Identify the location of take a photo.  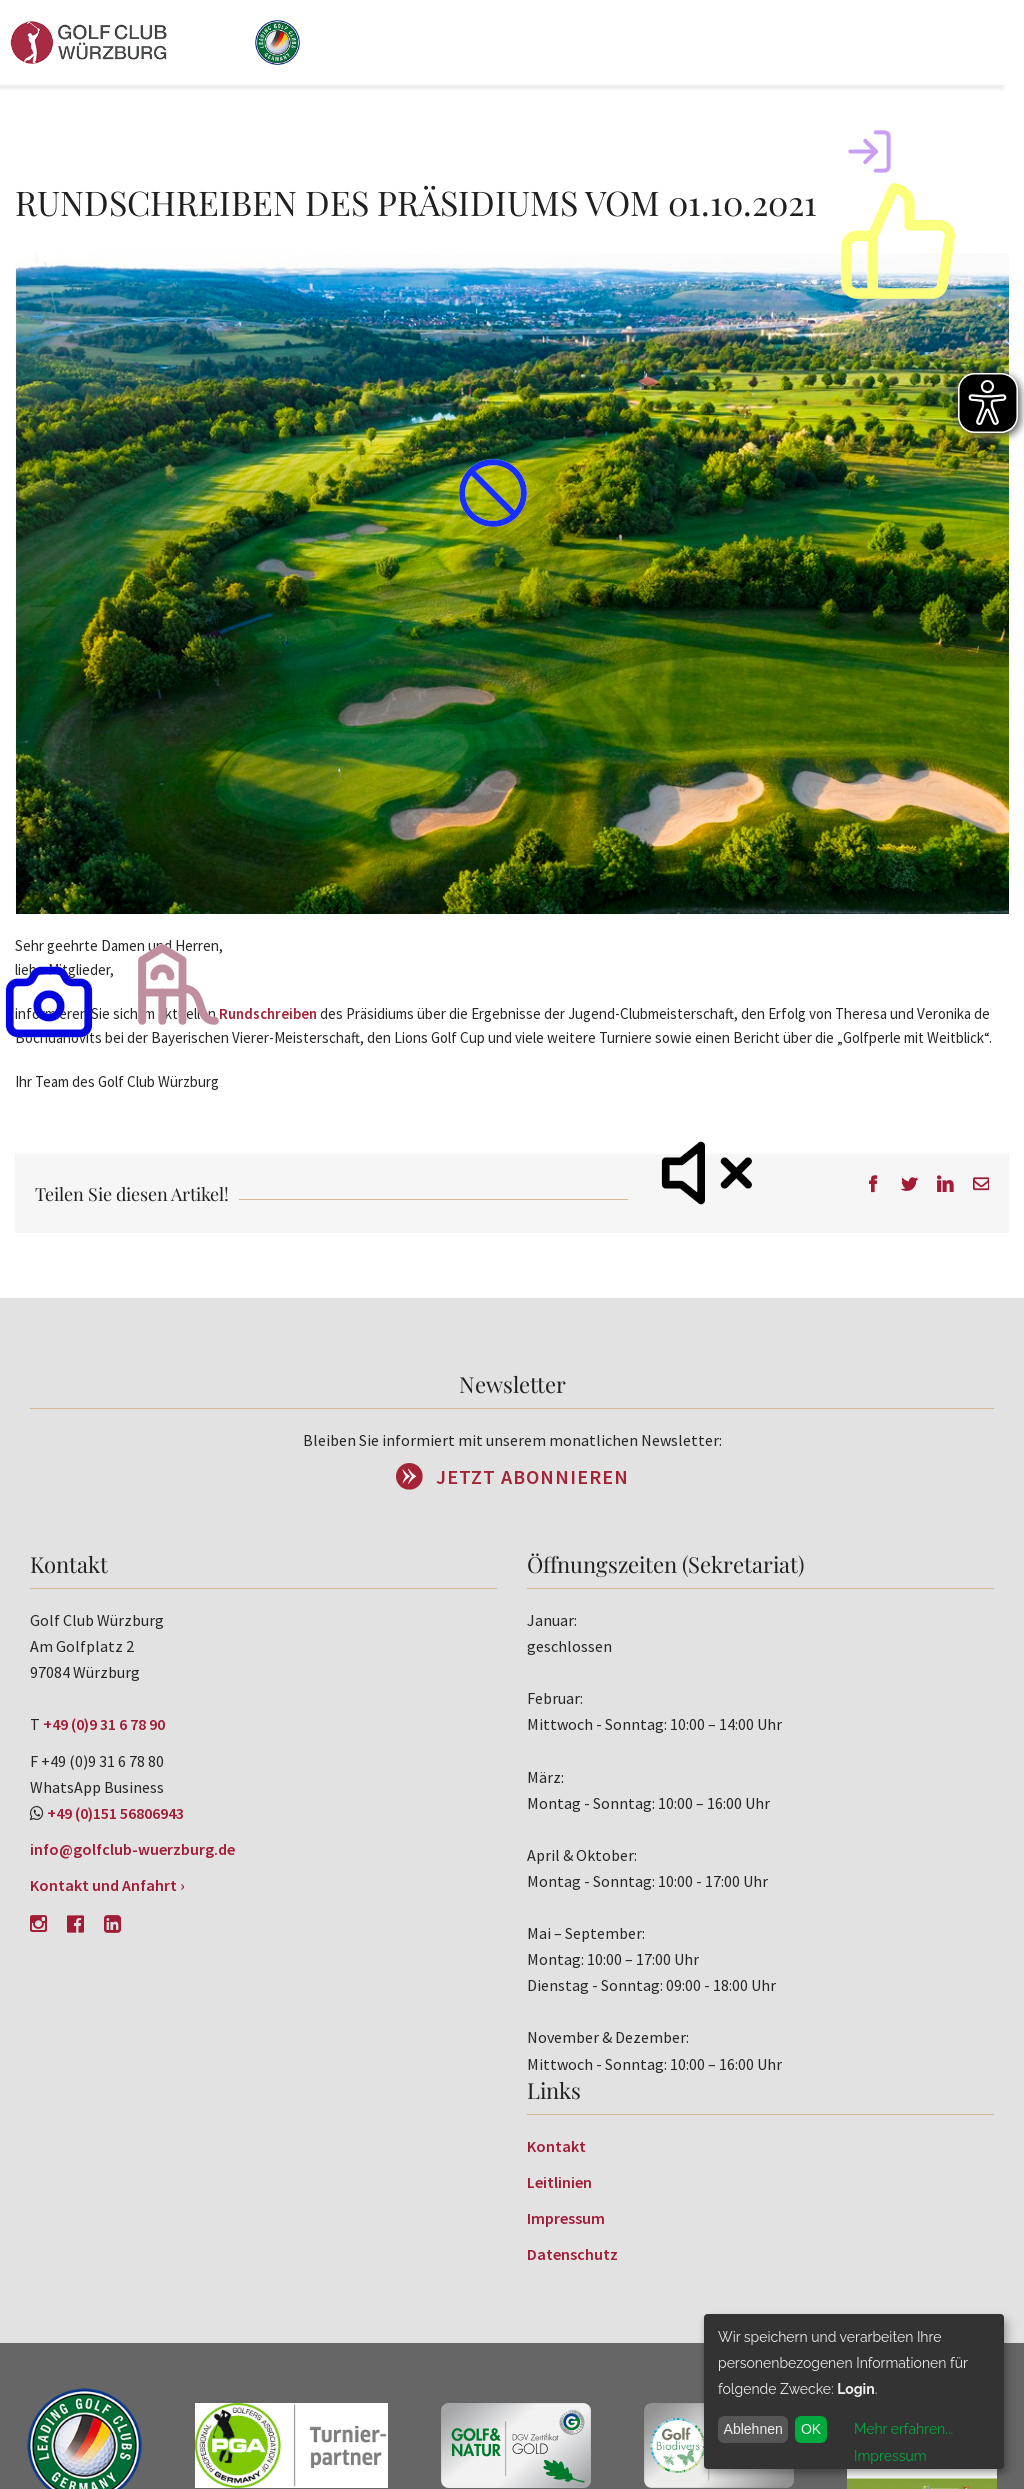
(49, 1002).